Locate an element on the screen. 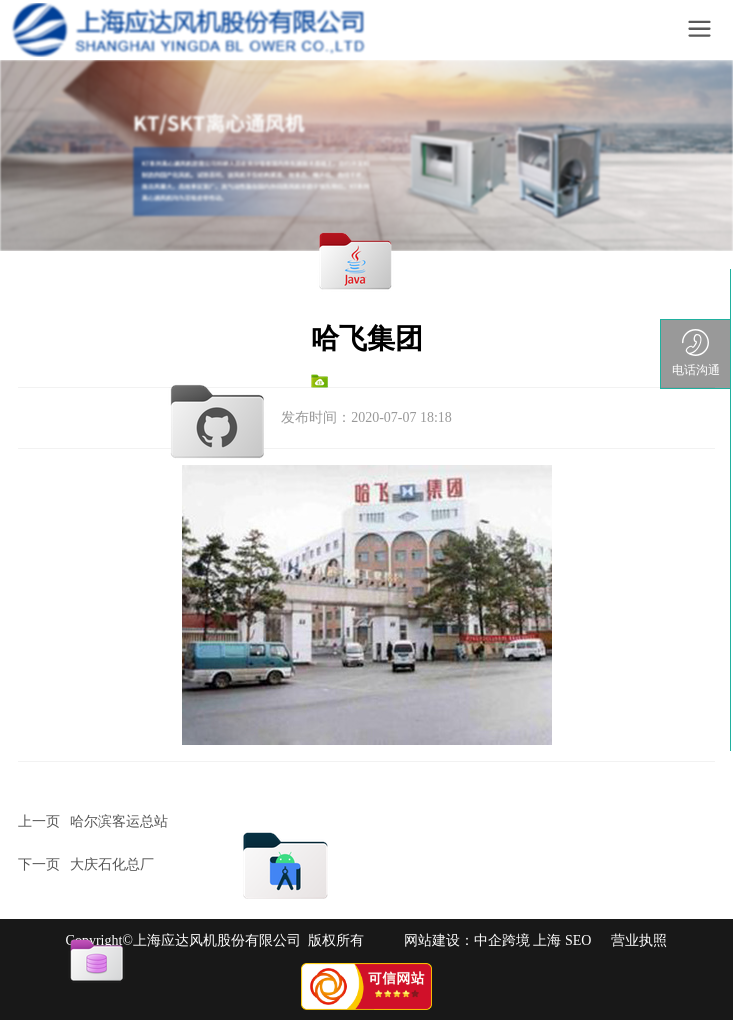 The height and width of the screenshot is (1020, 733). open github repository folder is located at coordinates (217, 424).